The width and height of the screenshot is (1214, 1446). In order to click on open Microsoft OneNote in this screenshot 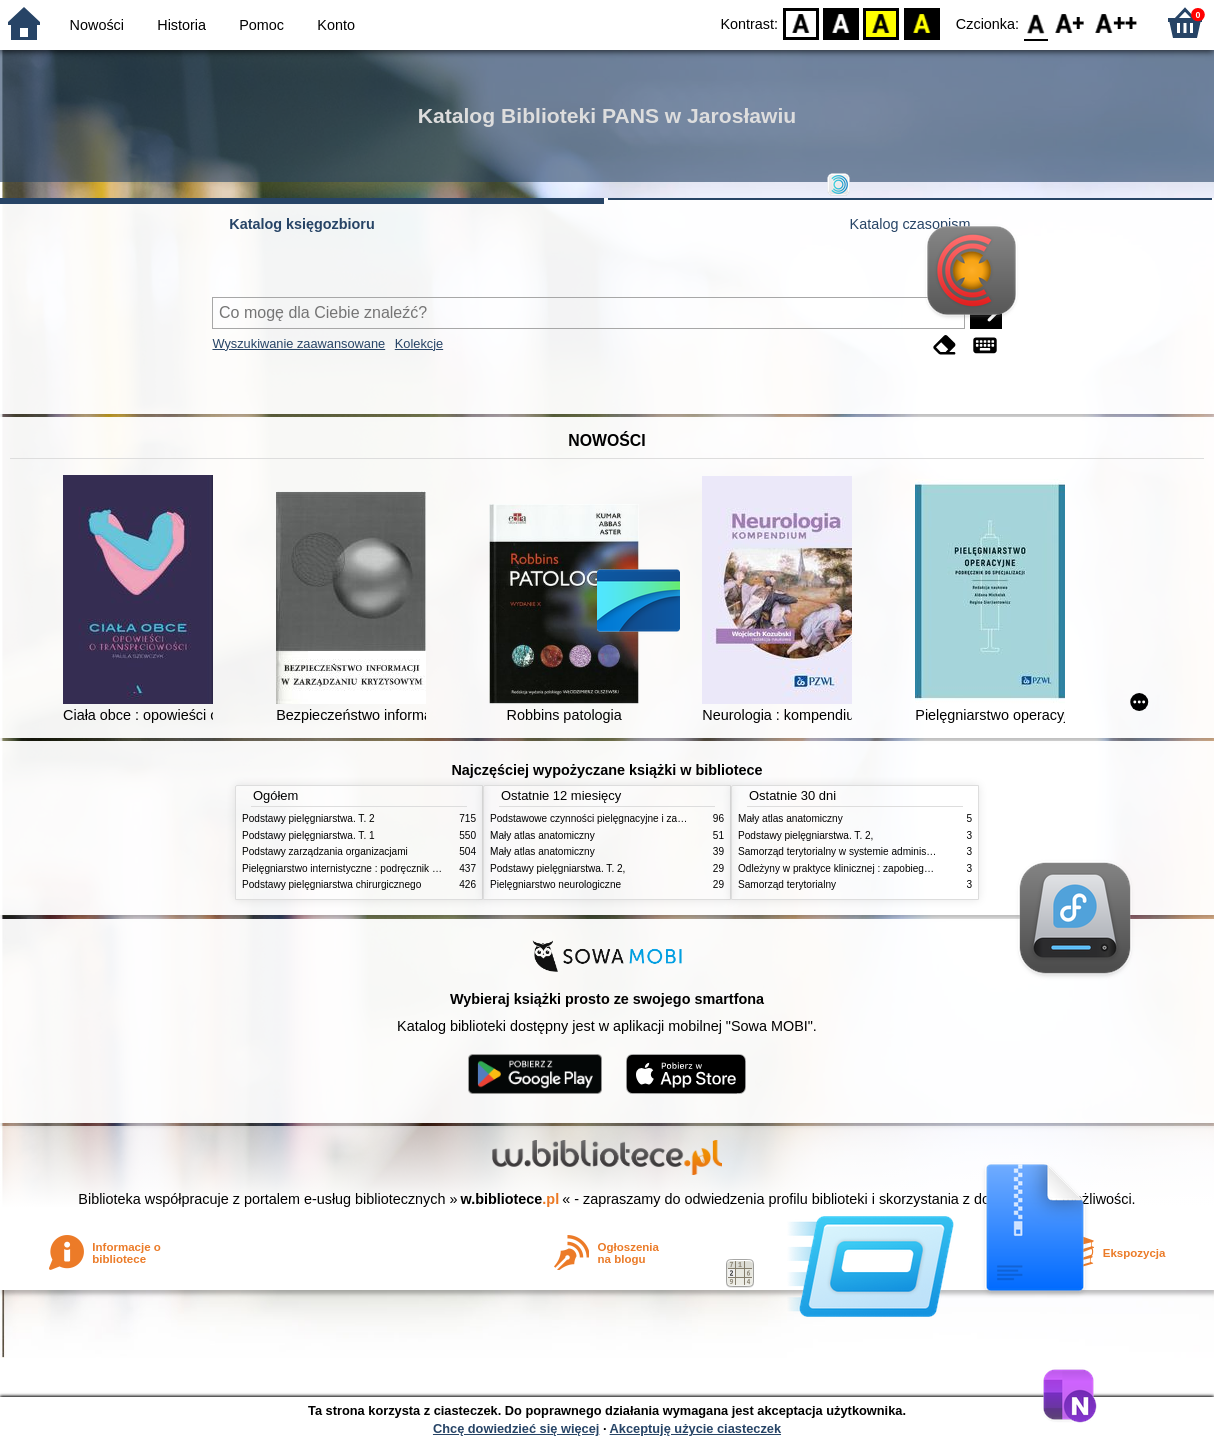, I will do `click(1068, 1394)`.